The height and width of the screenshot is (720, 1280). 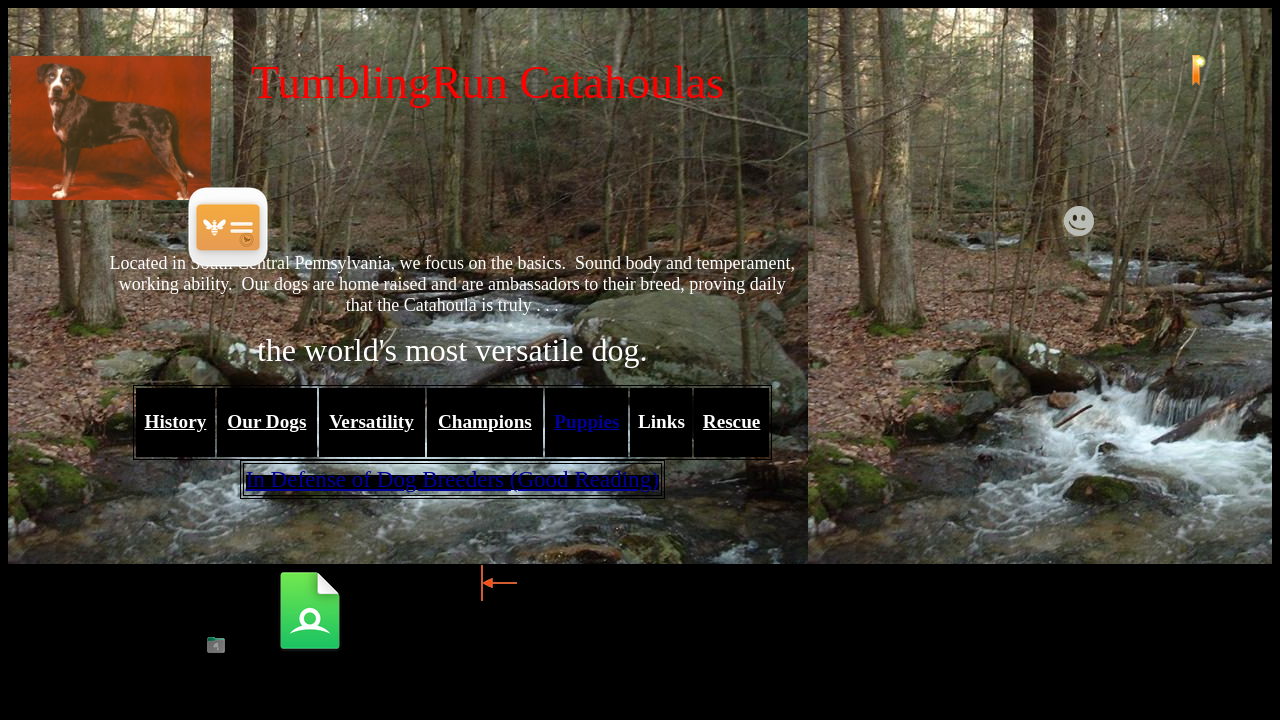 What do you see at coordinates (228, 227) in the screenshot?
I see `open kandji passport login or authentication` at bounding box center [228, 227].